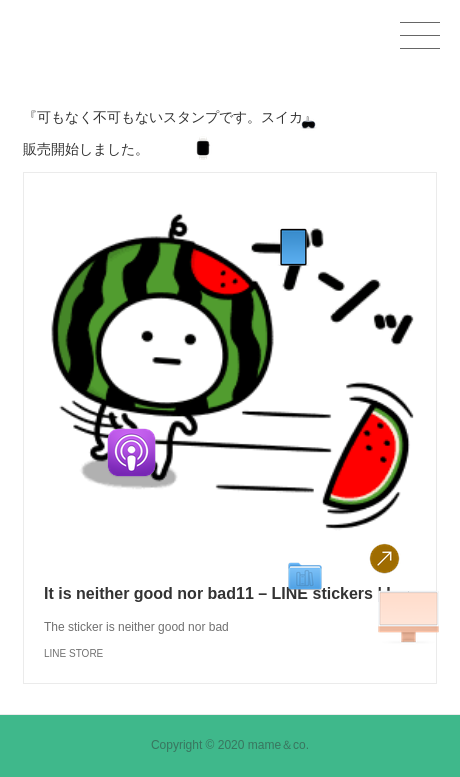 The width and height of the screenshot is (460, 777). I want to click on apple vision pro headset device icon, so click(308, 124).